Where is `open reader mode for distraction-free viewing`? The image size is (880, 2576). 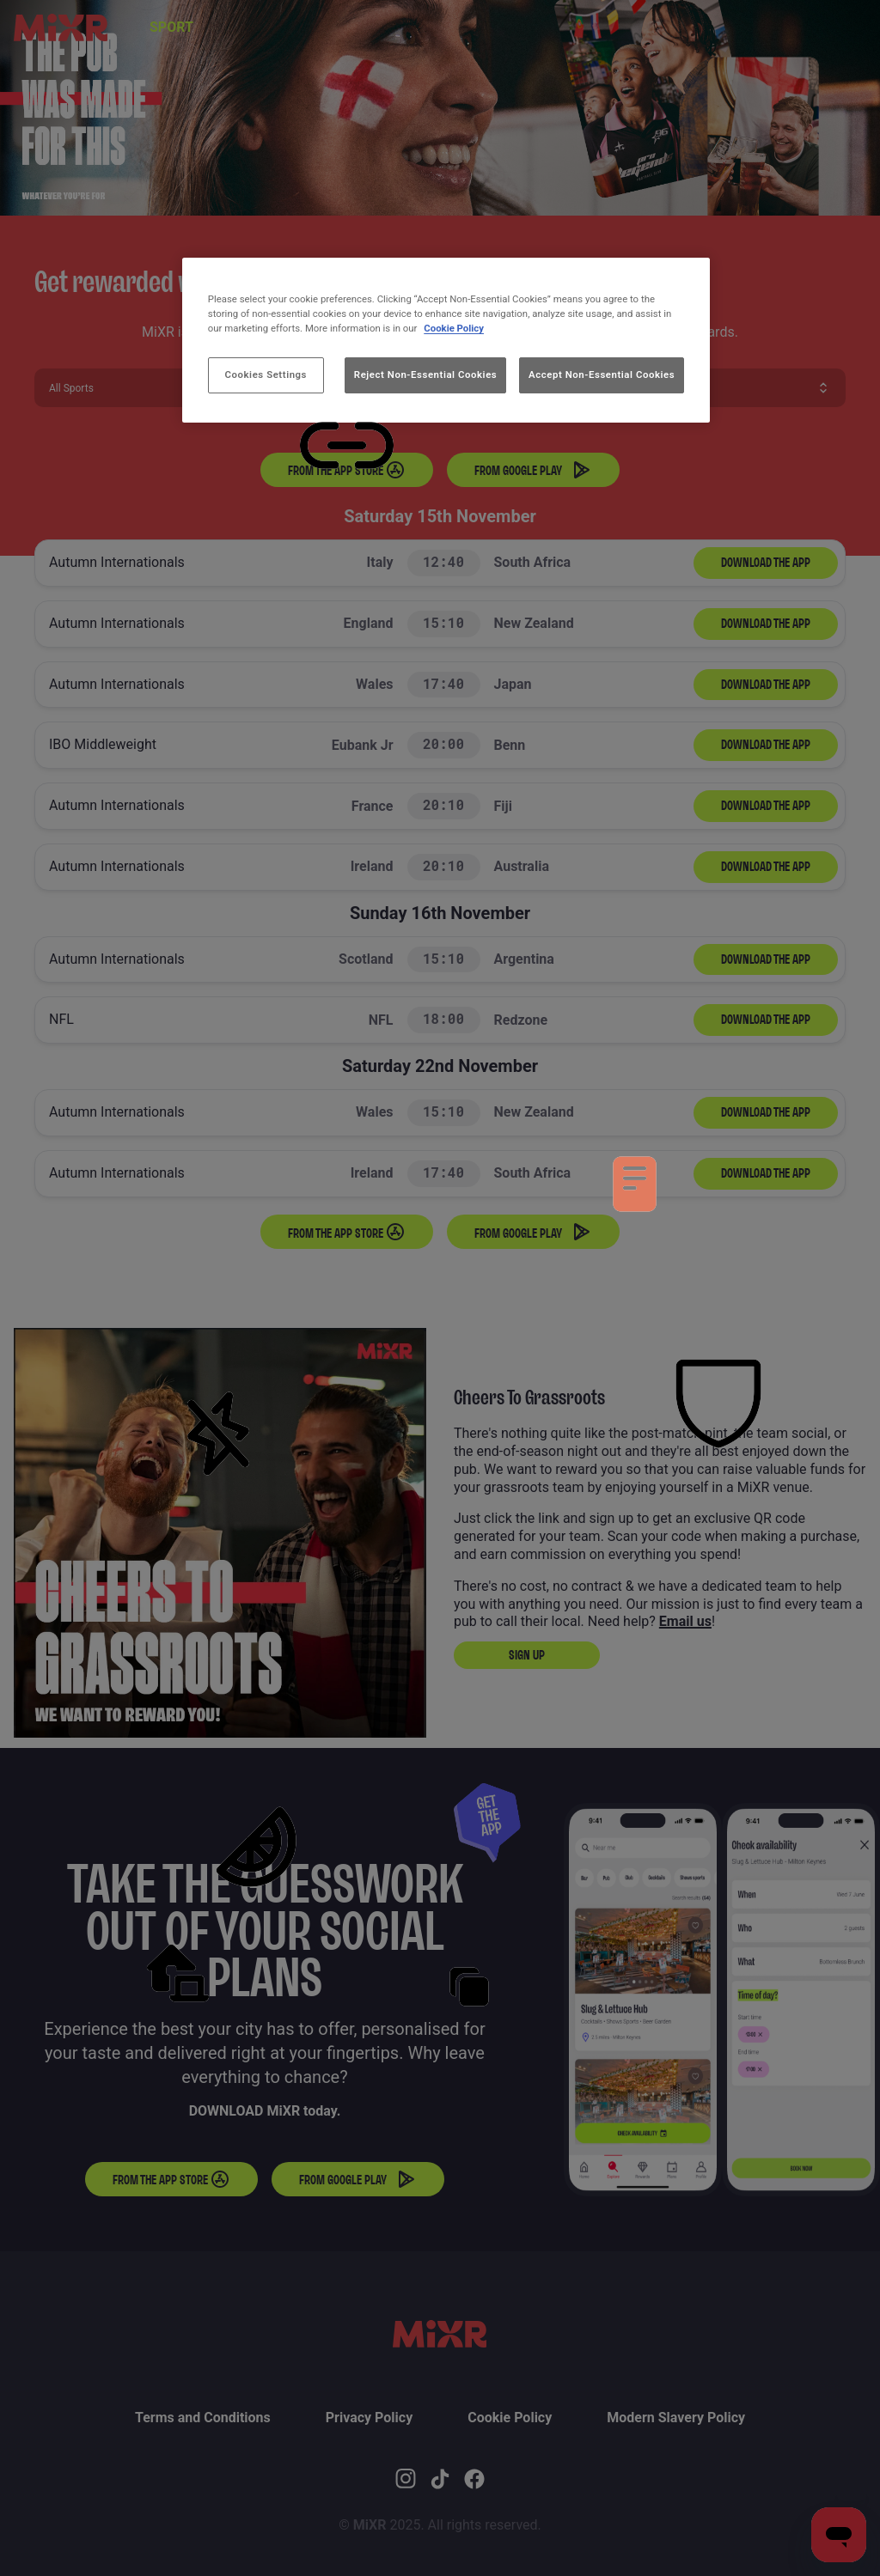 open reader mode for distraction-free viewing is located at coordinates (634, 1184).